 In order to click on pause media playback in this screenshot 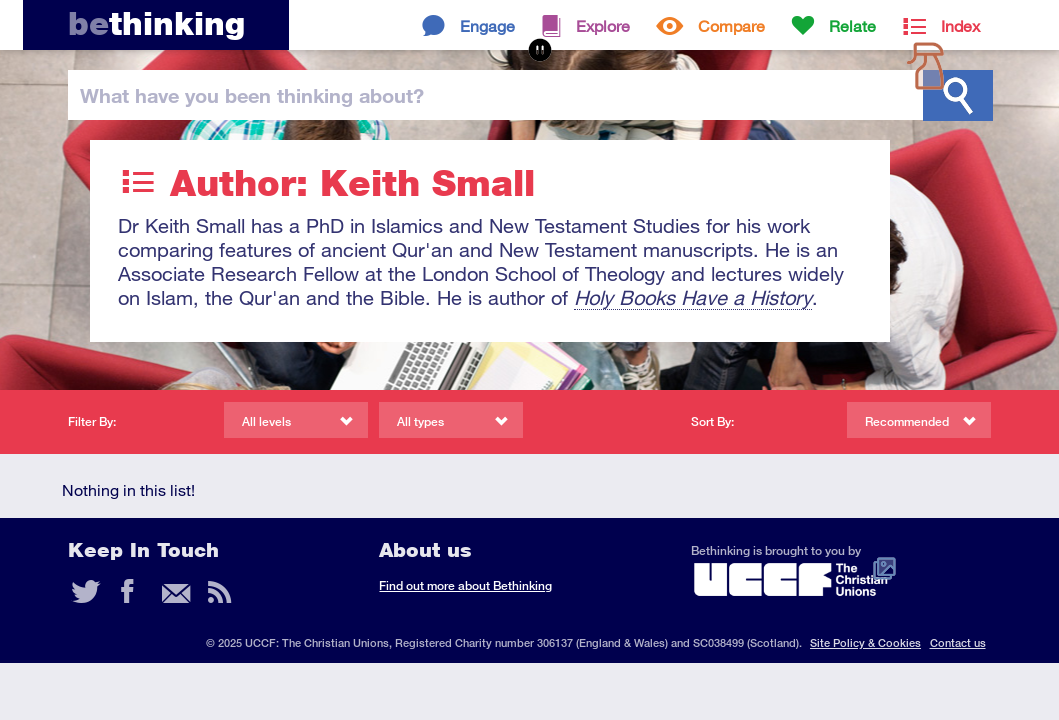, I will do `click(540, 50)`.